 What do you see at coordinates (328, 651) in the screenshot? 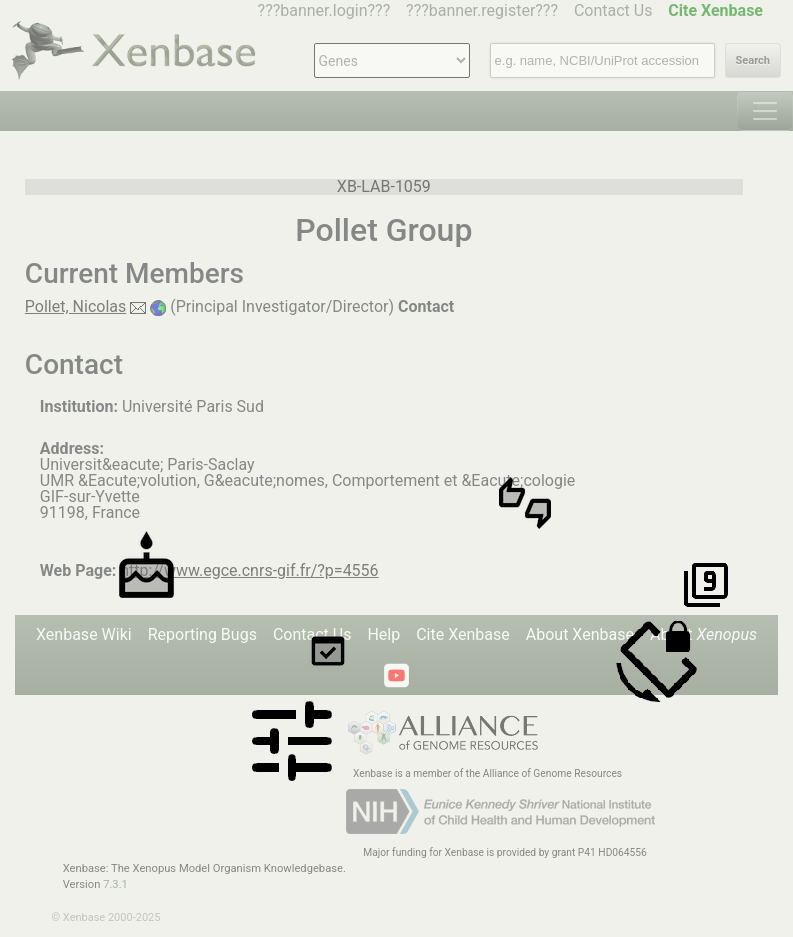
I see `indicates a verified domain or website` at bounding box center [328, 651].